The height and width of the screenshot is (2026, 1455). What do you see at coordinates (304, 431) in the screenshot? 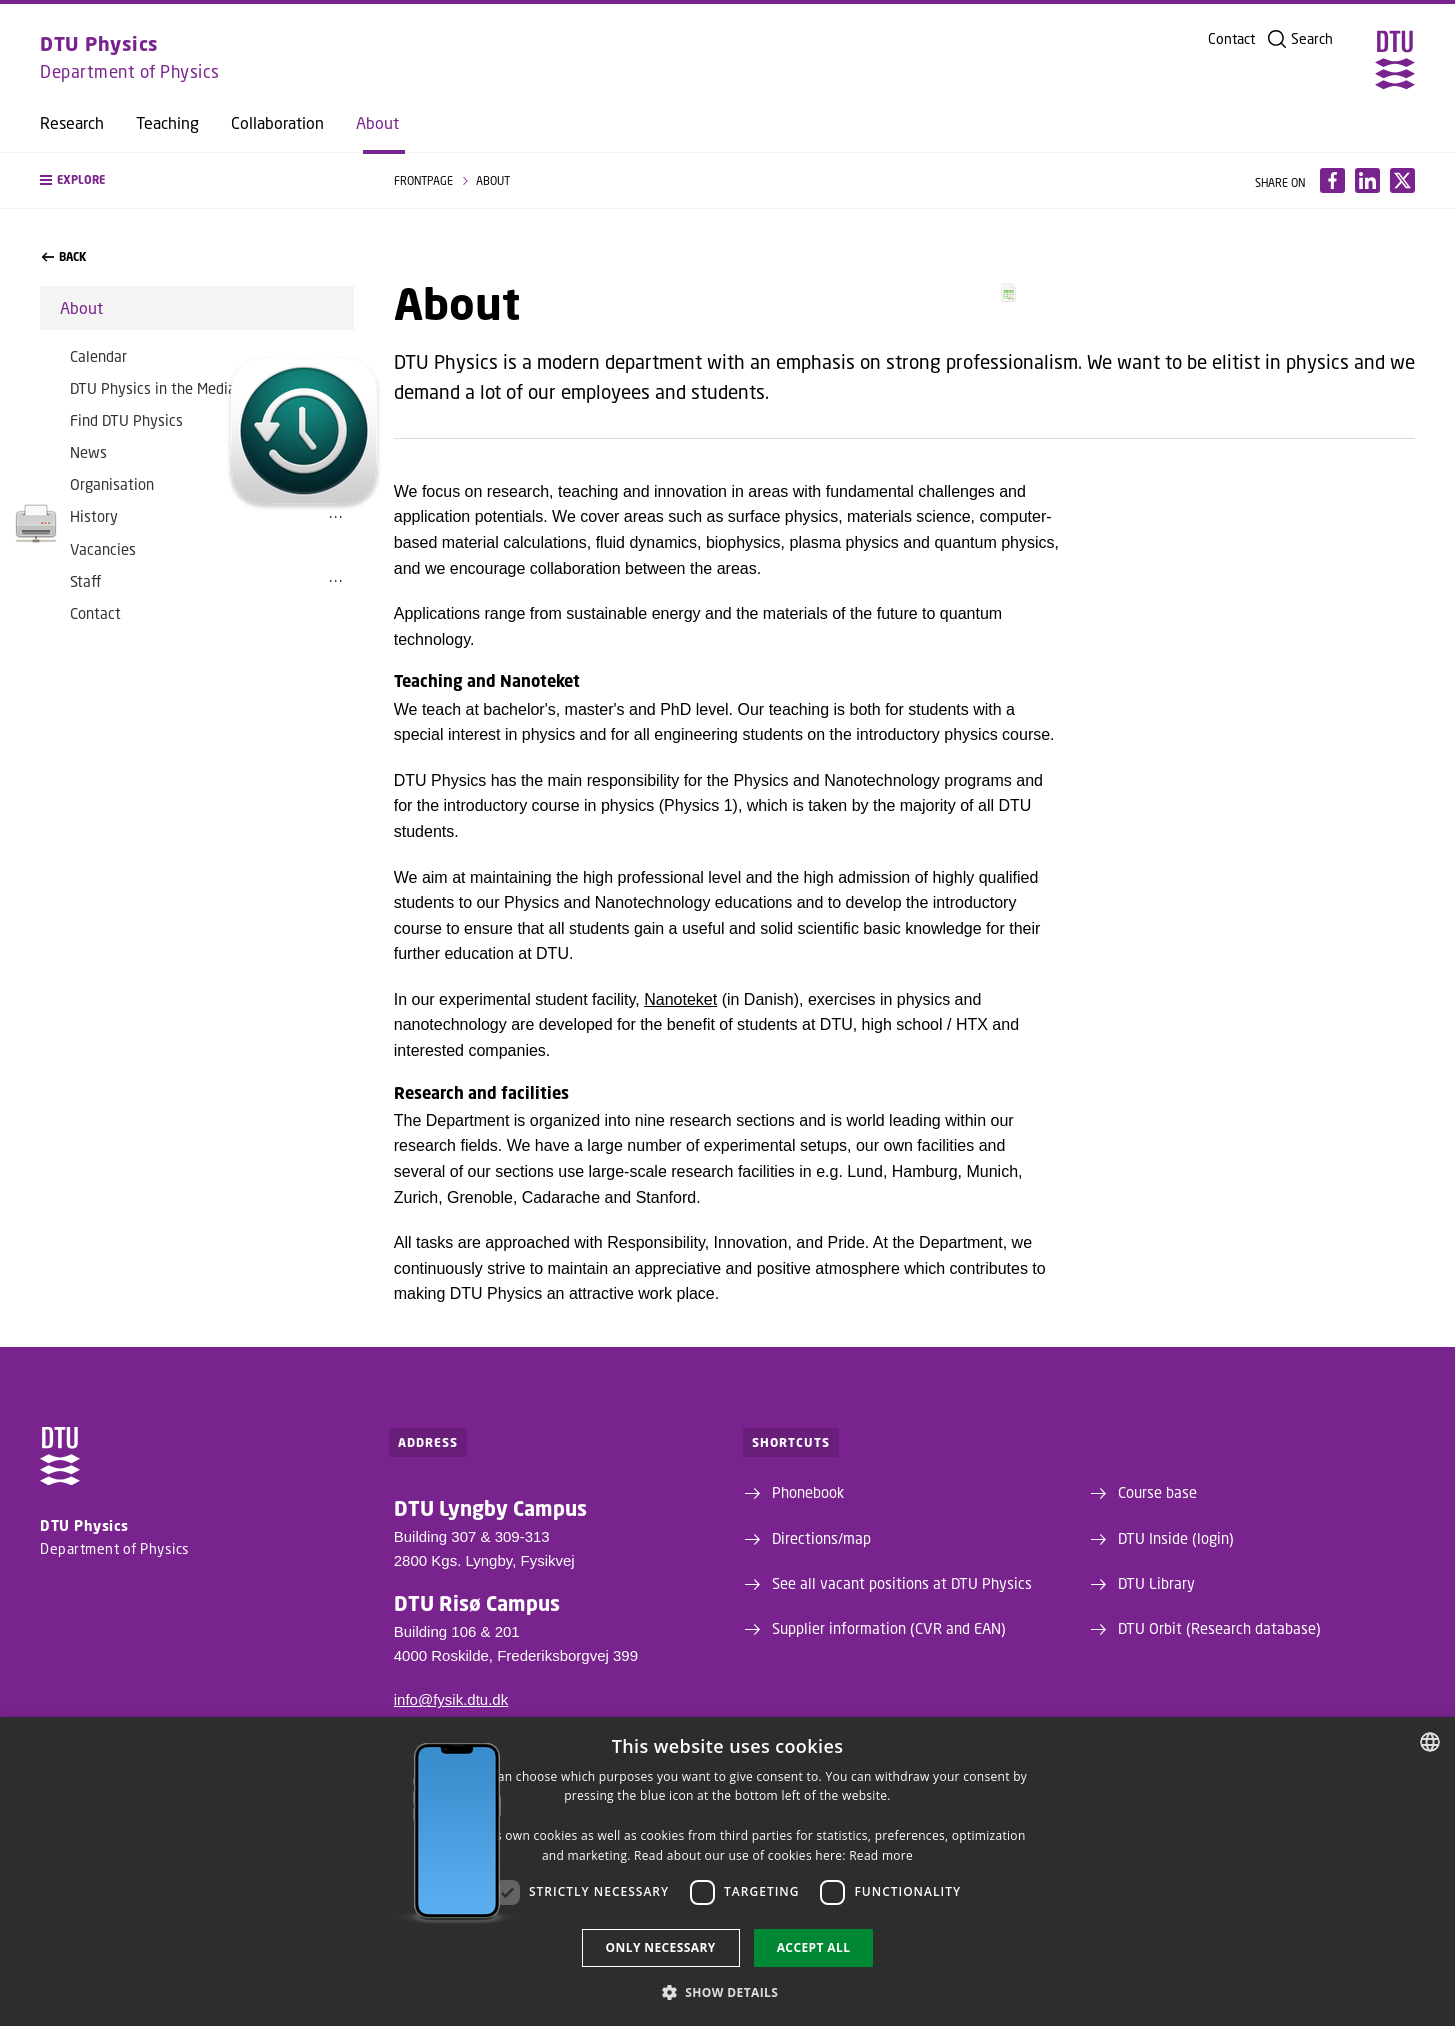
I see `open Time Machine backup and restore utility` at bounding box center [304, 431].